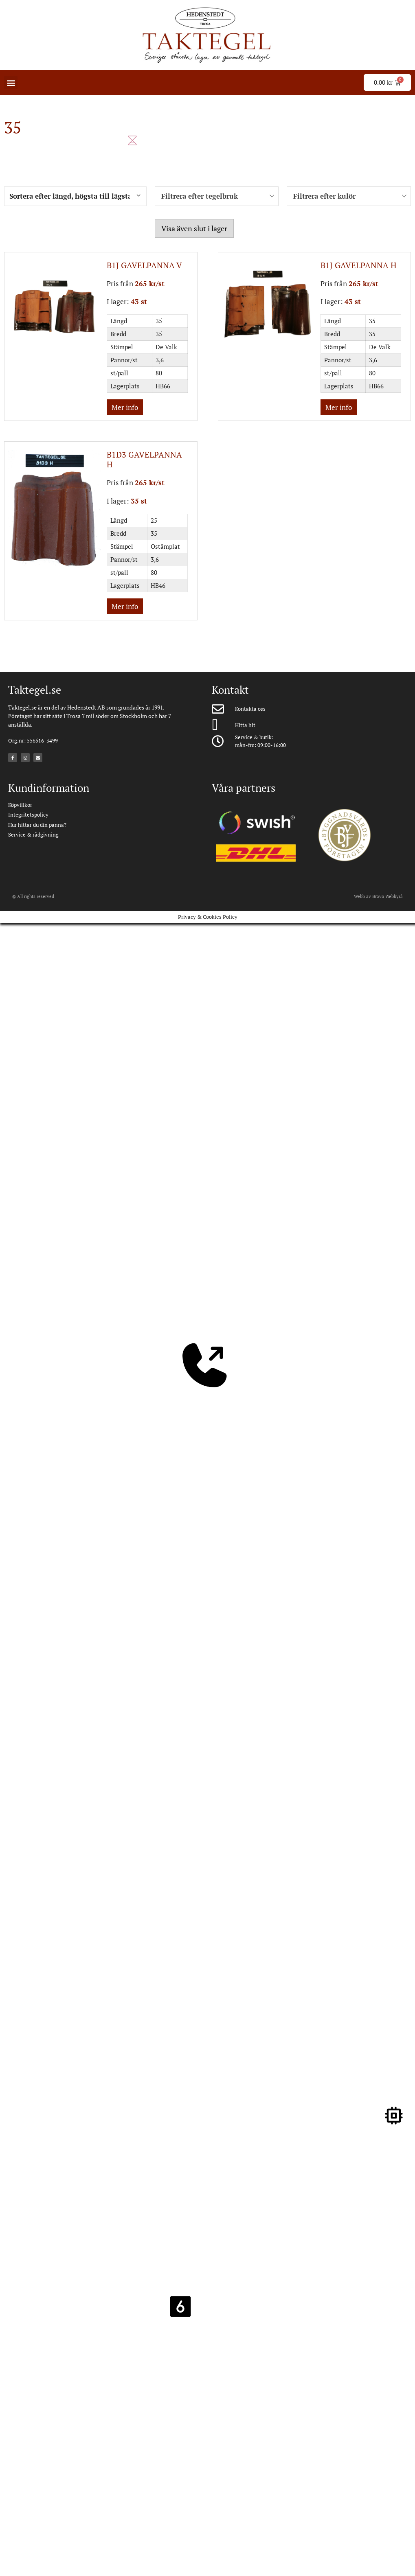 The image size is (415, 2576). I want to click on make an outgoing call, so click(205, 1364).